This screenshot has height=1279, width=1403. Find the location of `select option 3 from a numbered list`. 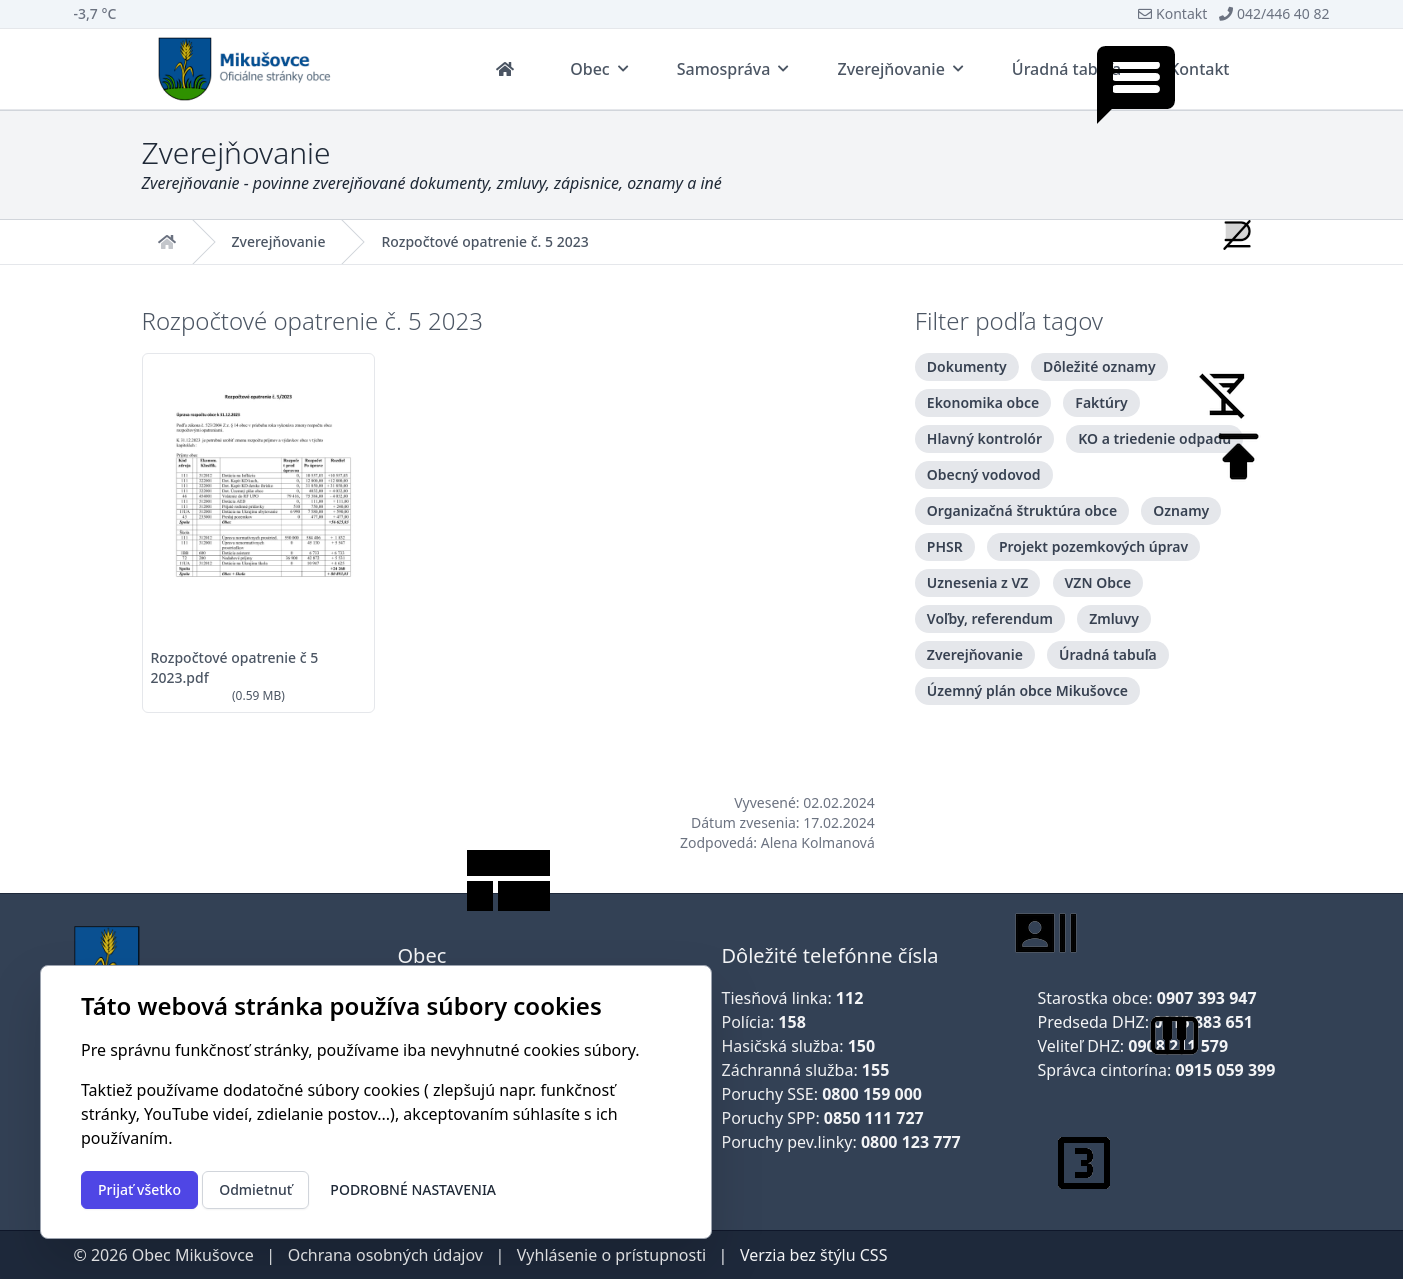

select option 3 from a numbered list is located at coordinates (1084, 1163).